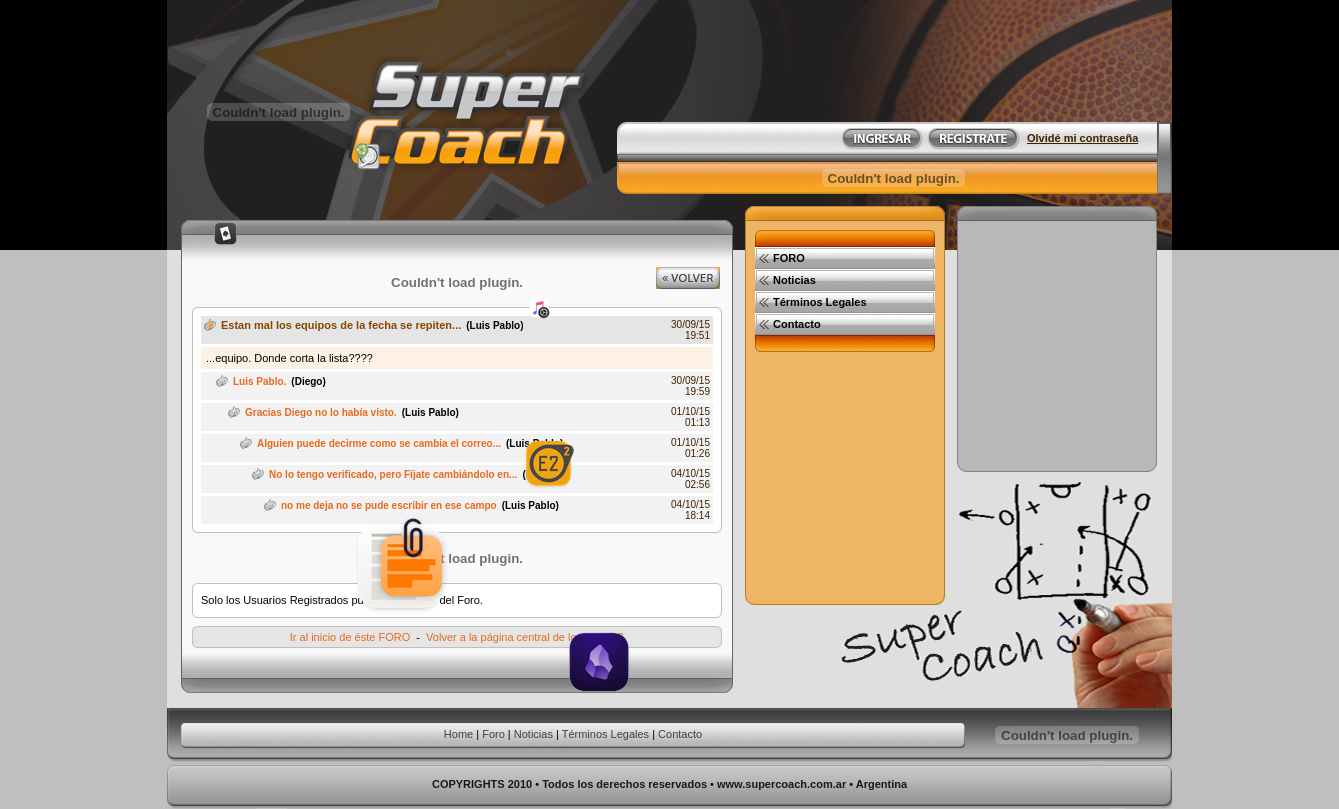  Describe the element at coordinates (548, 463) in the screenshot. I see `launch Half-Life 2: Episode 2` at that location.